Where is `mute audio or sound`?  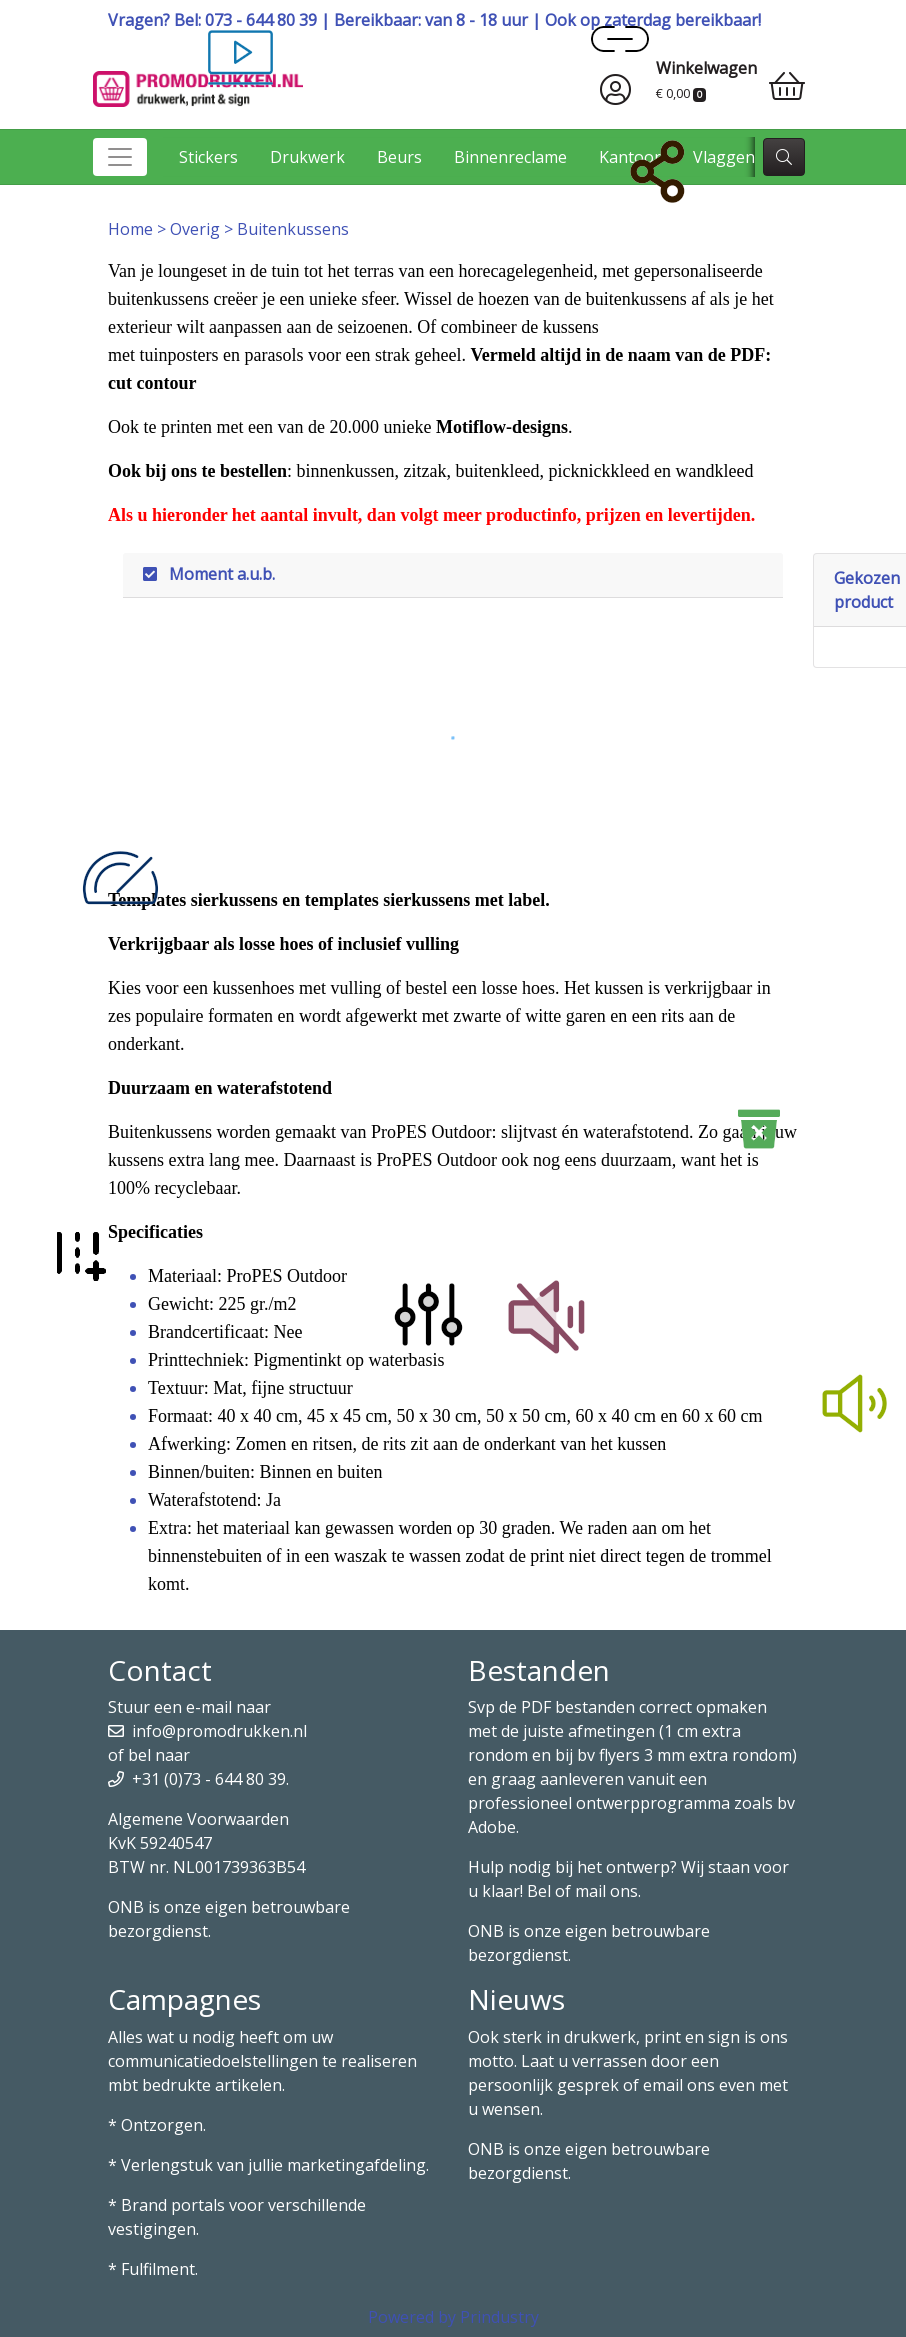 mute audio or sound is located at coordinates (545, 1317).